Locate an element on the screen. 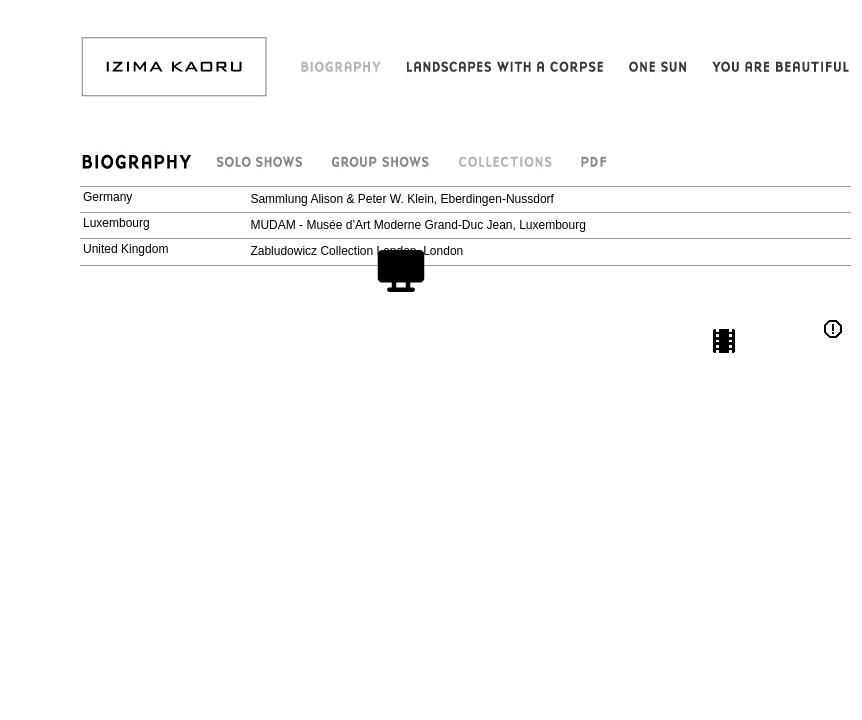  switch to desktop view is located at coordinates (401, 271).